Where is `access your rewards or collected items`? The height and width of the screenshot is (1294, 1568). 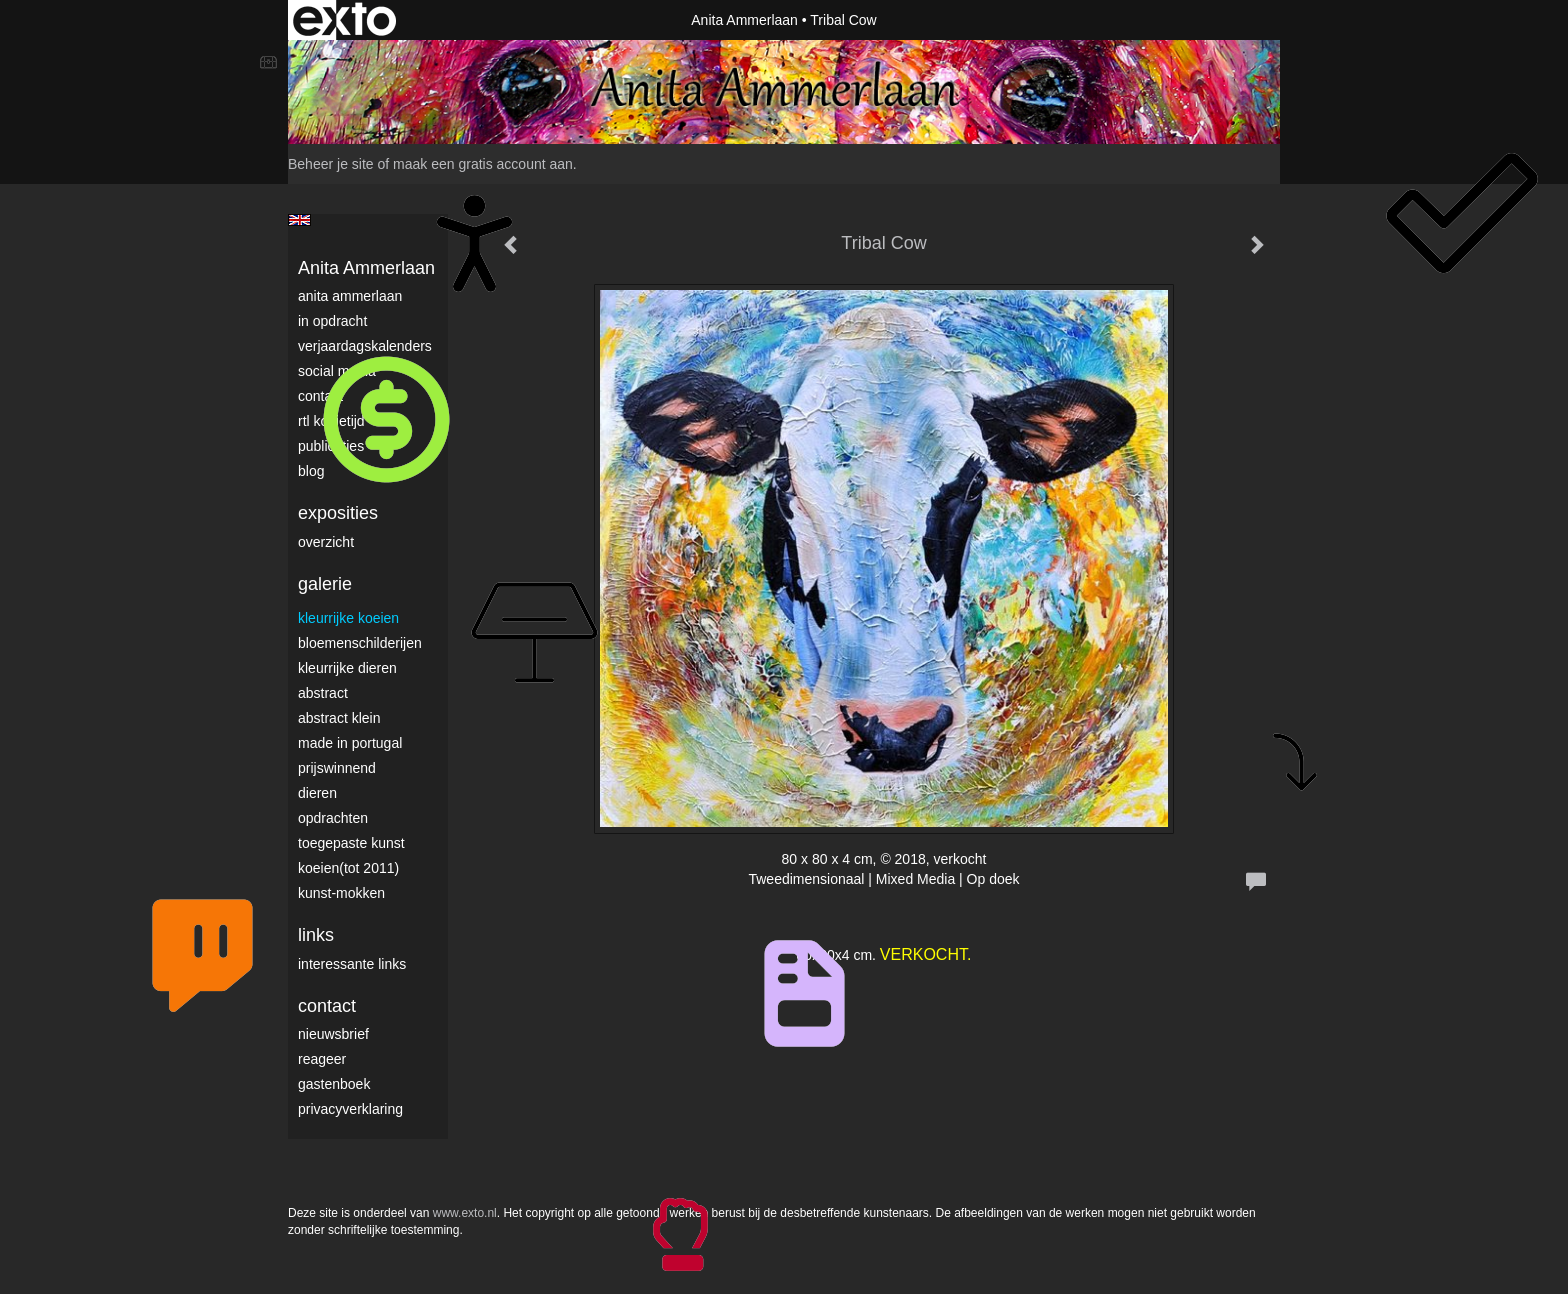
access your rewards or collected items is located at coordinates (268, 62).